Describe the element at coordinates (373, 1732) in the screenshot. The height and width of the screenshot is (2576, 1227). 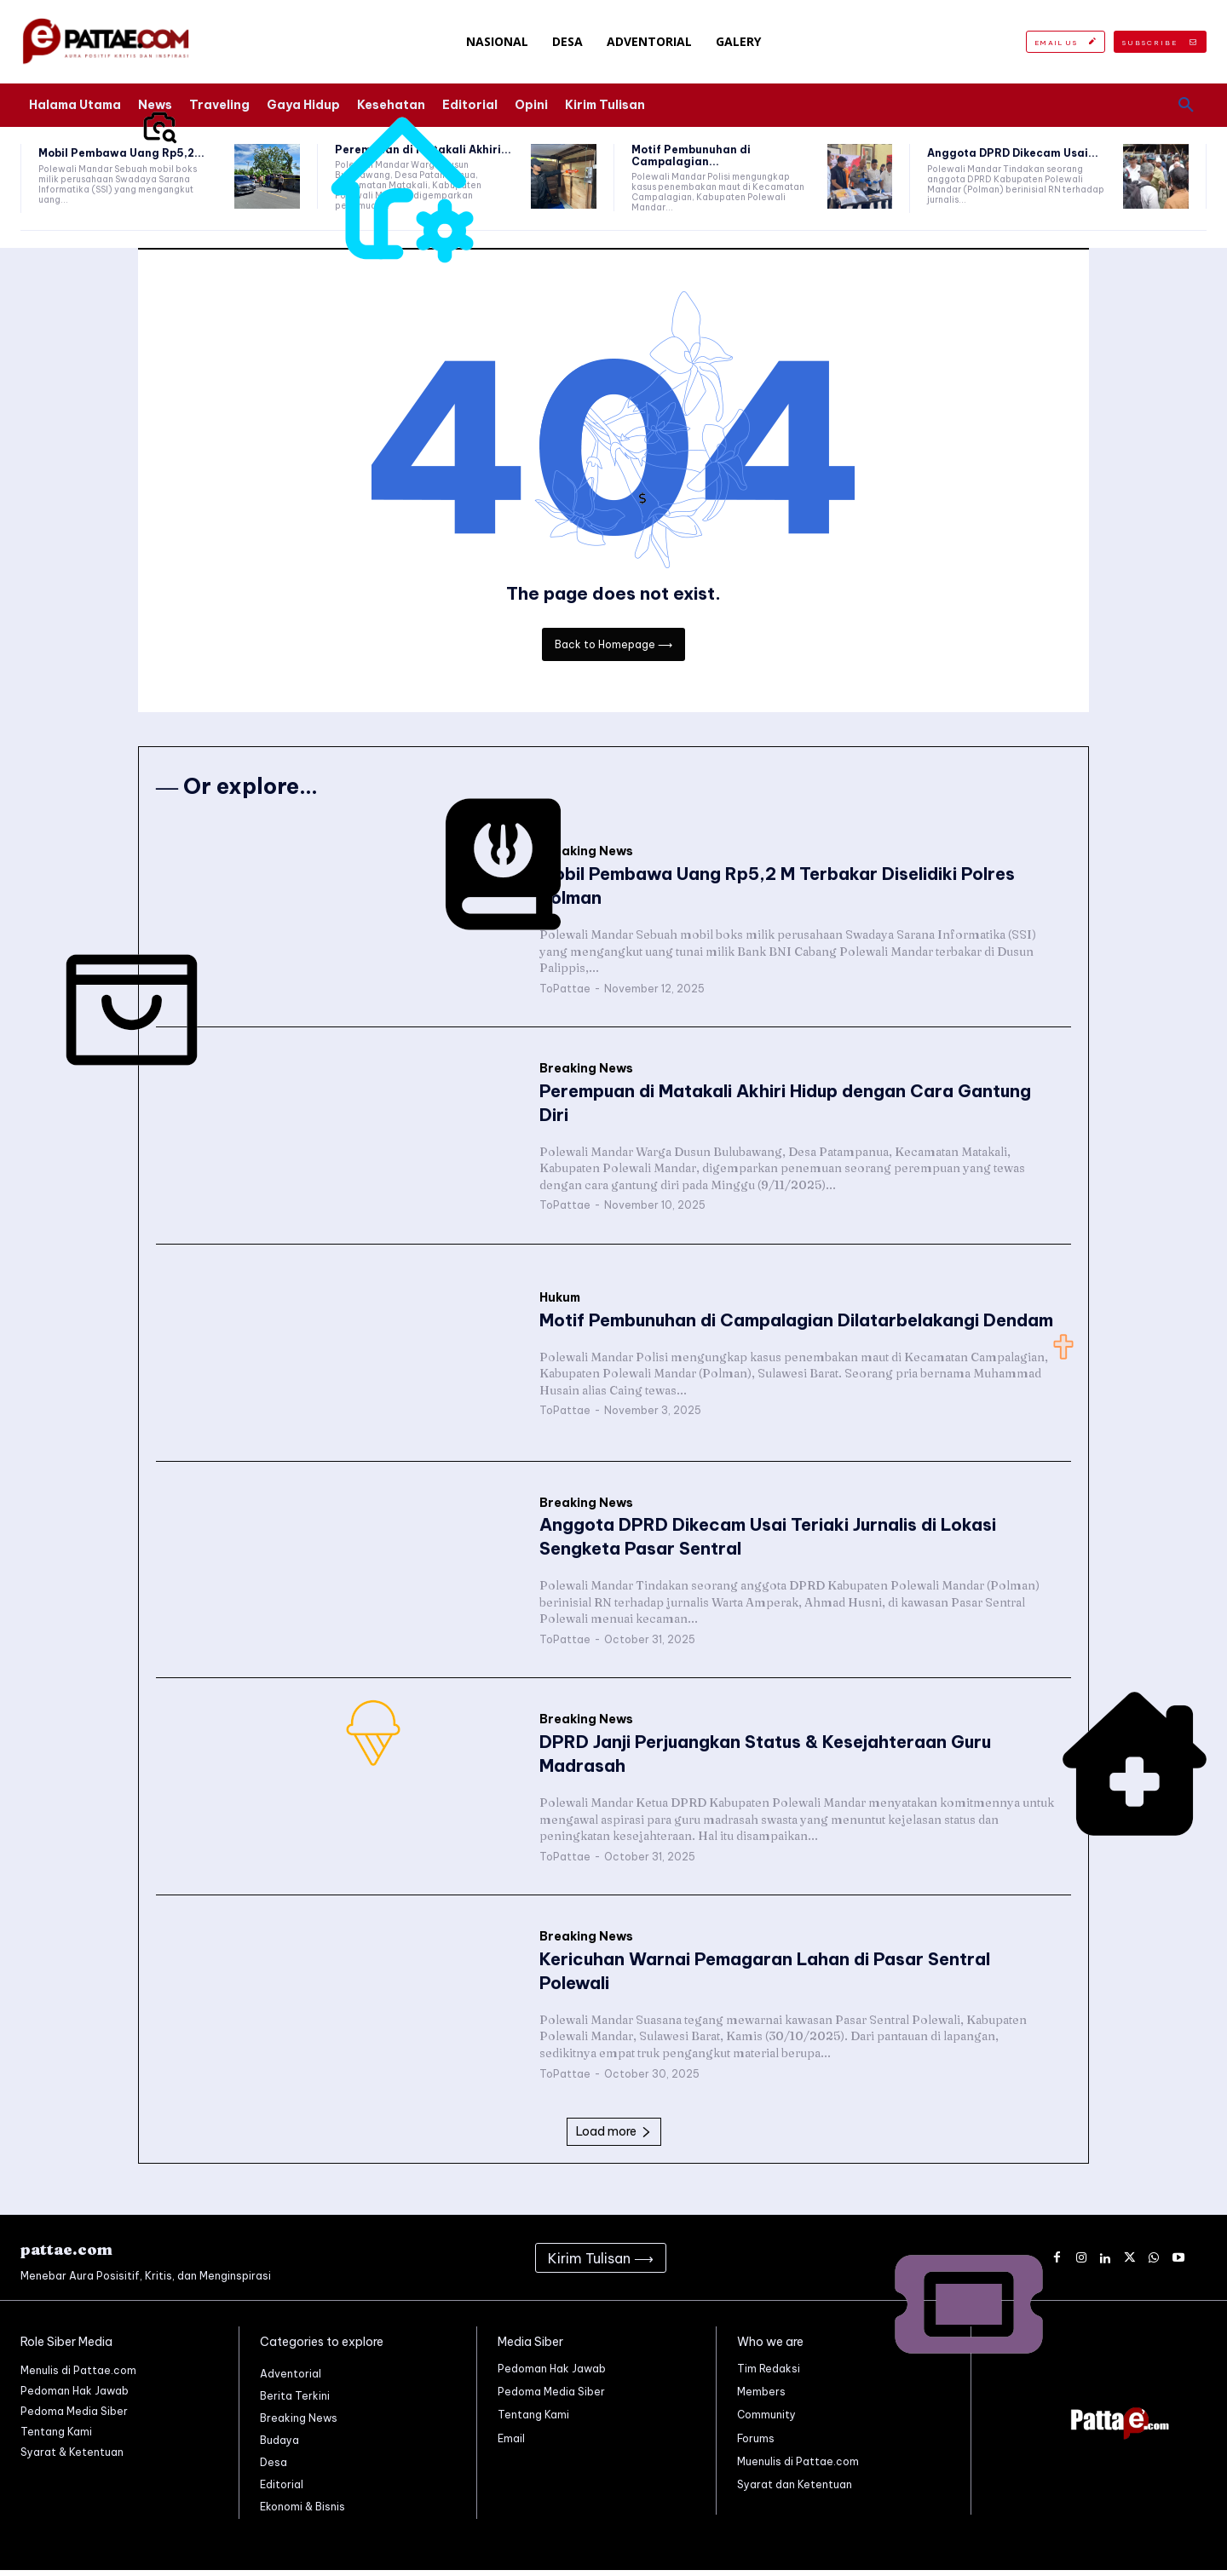
I see `browse dessert or ice cream options` at that location.